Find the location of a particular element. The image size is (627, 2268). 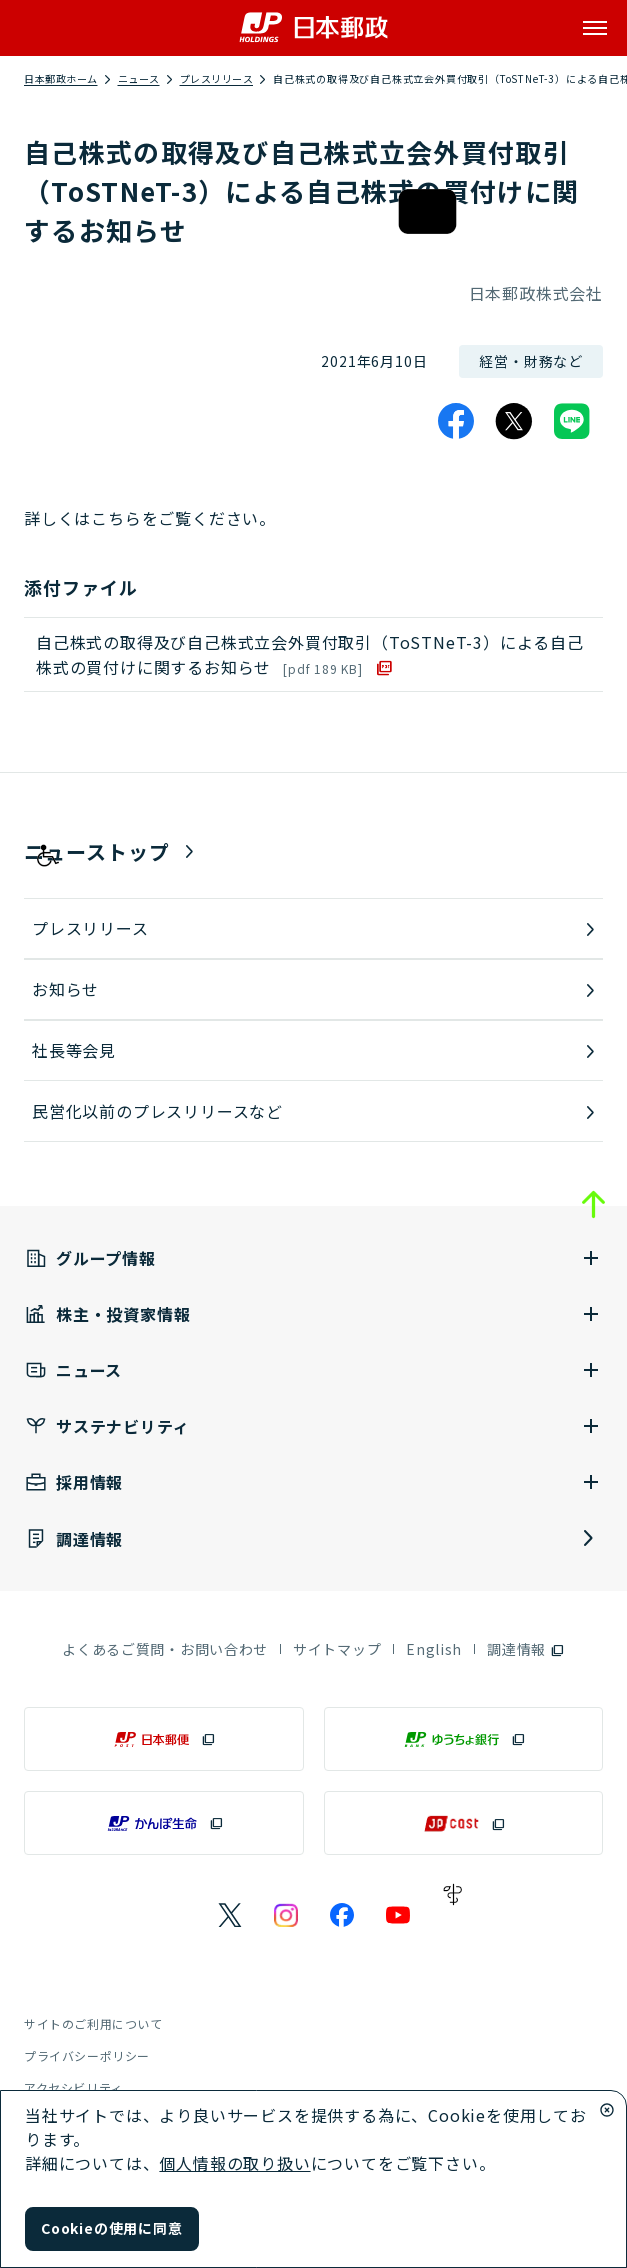

set image crop to 7:5 aspect ratio is located at coordinates (427, 211).